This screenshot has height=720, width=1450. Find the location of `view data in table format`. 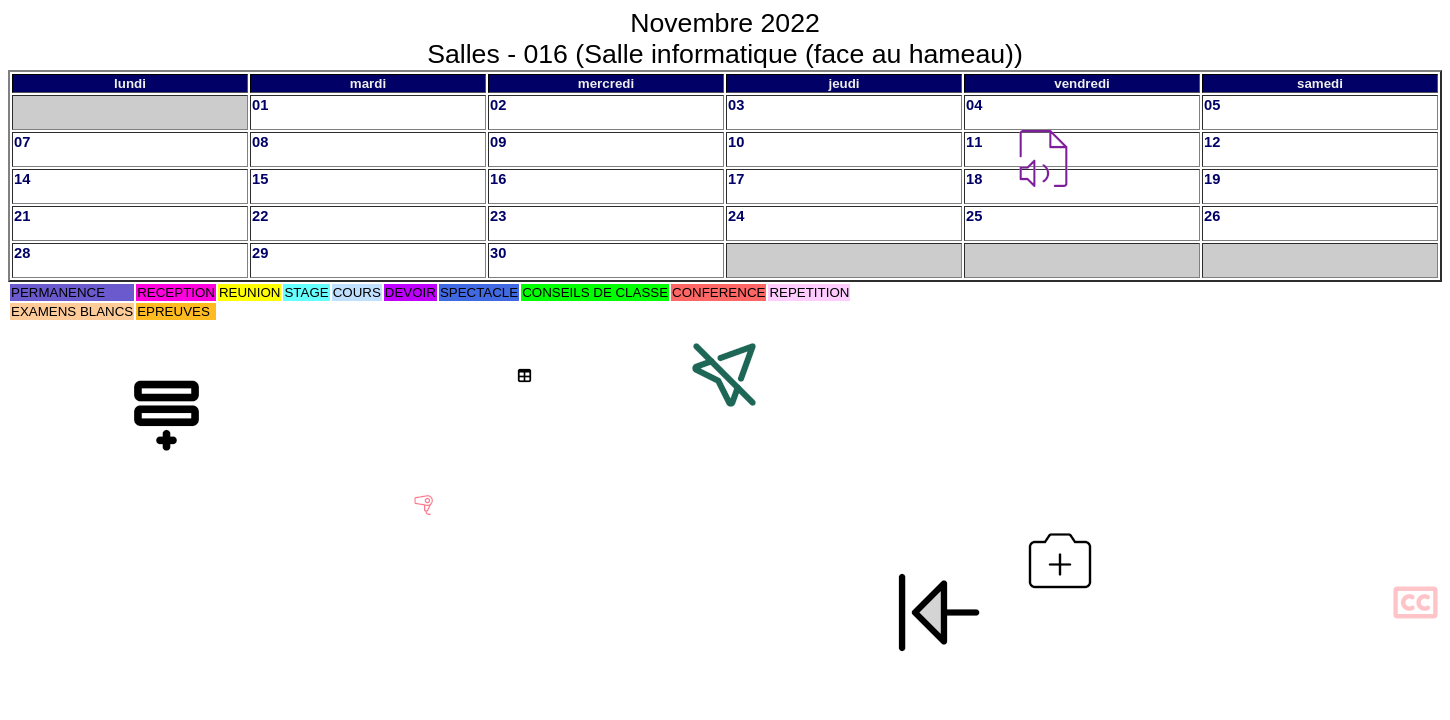

view data in table format is located at coordinates (524, 375).